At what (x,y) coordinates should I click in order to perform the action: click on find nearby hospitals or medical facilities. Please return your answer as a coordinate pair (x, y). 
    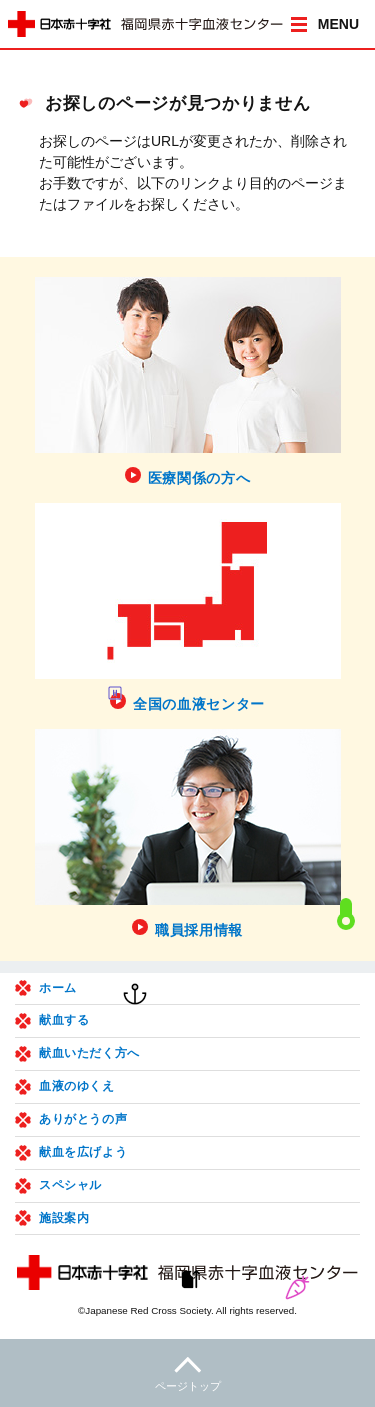
    Looking at the image, I should click on (115, 693).